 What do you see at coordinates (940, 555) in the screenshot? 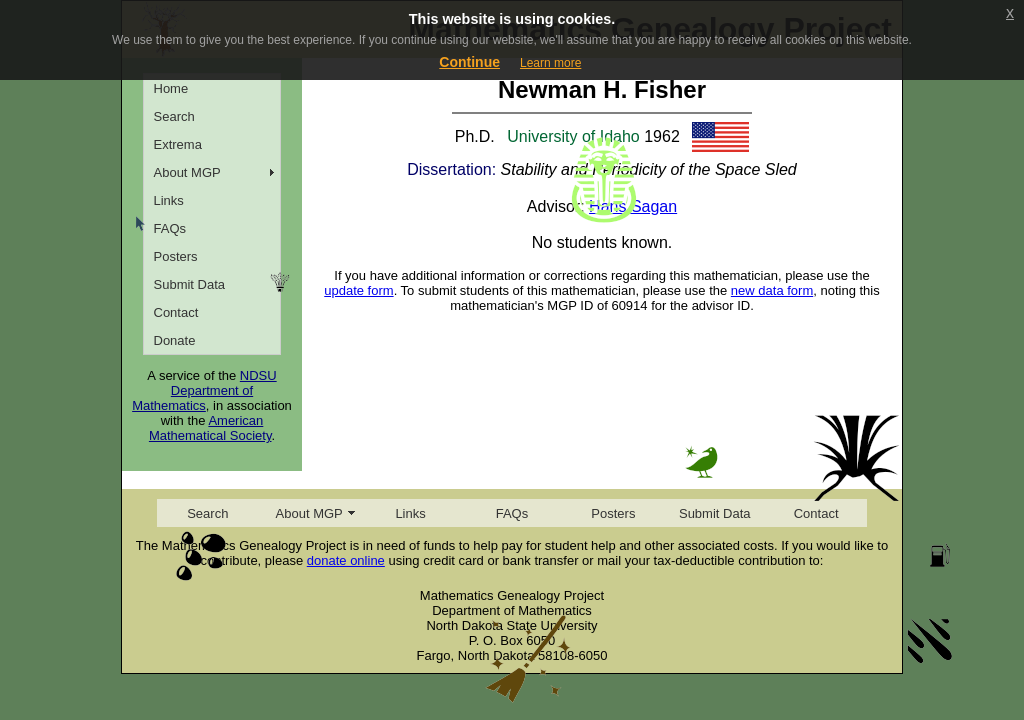
I see `find nearby gas stations` at bounding box center [940, 555].